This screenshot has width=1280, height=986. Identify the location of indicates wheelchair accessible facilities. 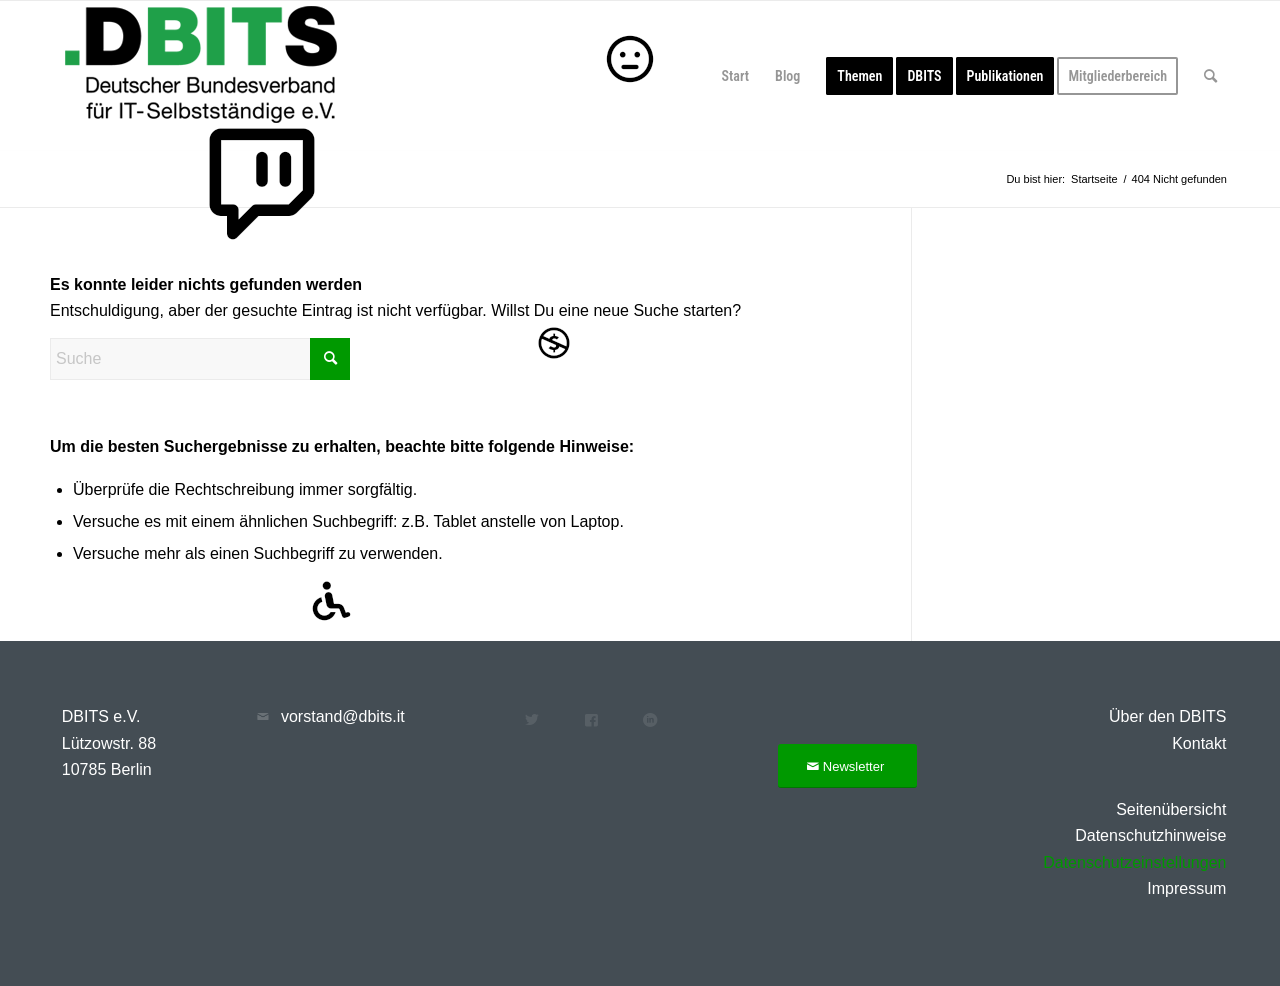
(331, 601).